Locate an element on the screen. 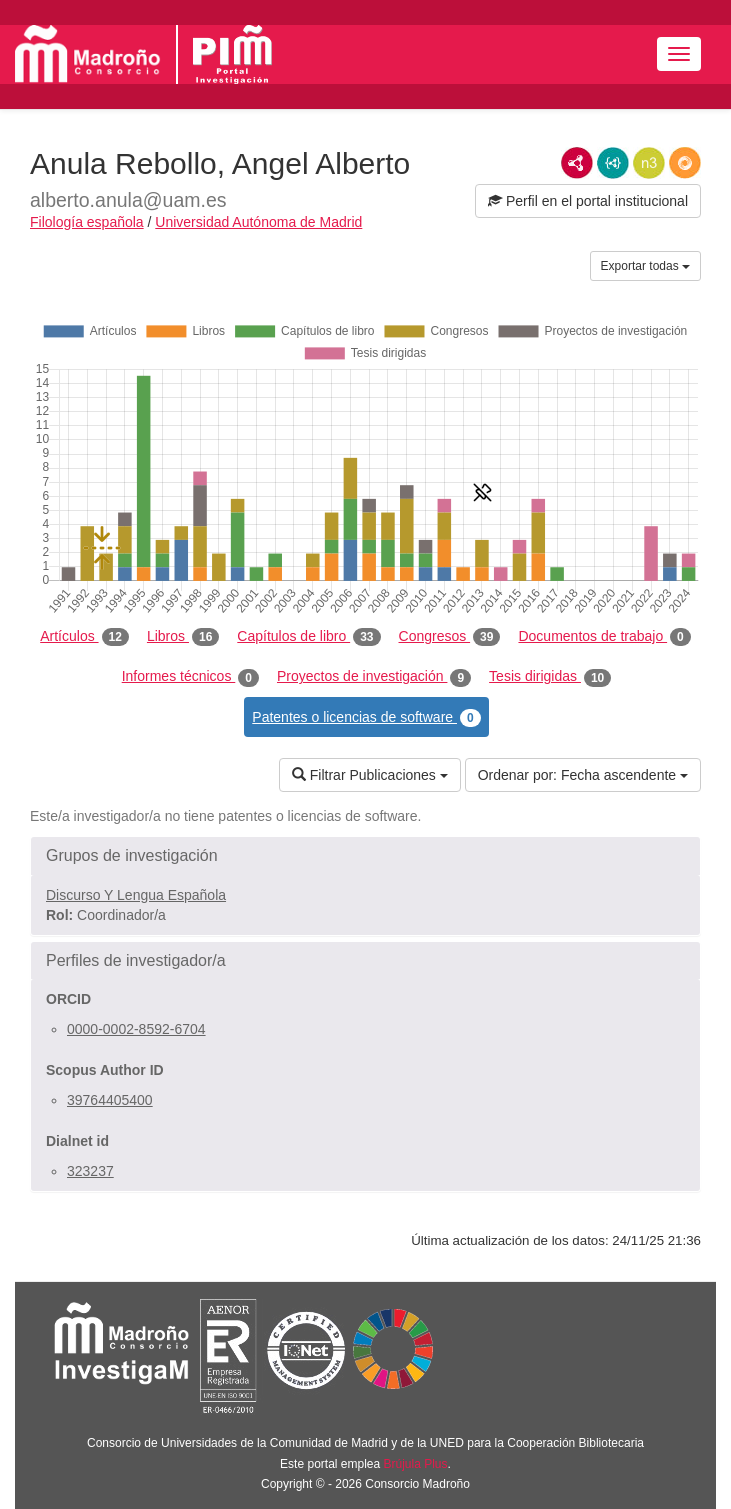  unpin an item from your saved list is located at coordinates (482, 492).